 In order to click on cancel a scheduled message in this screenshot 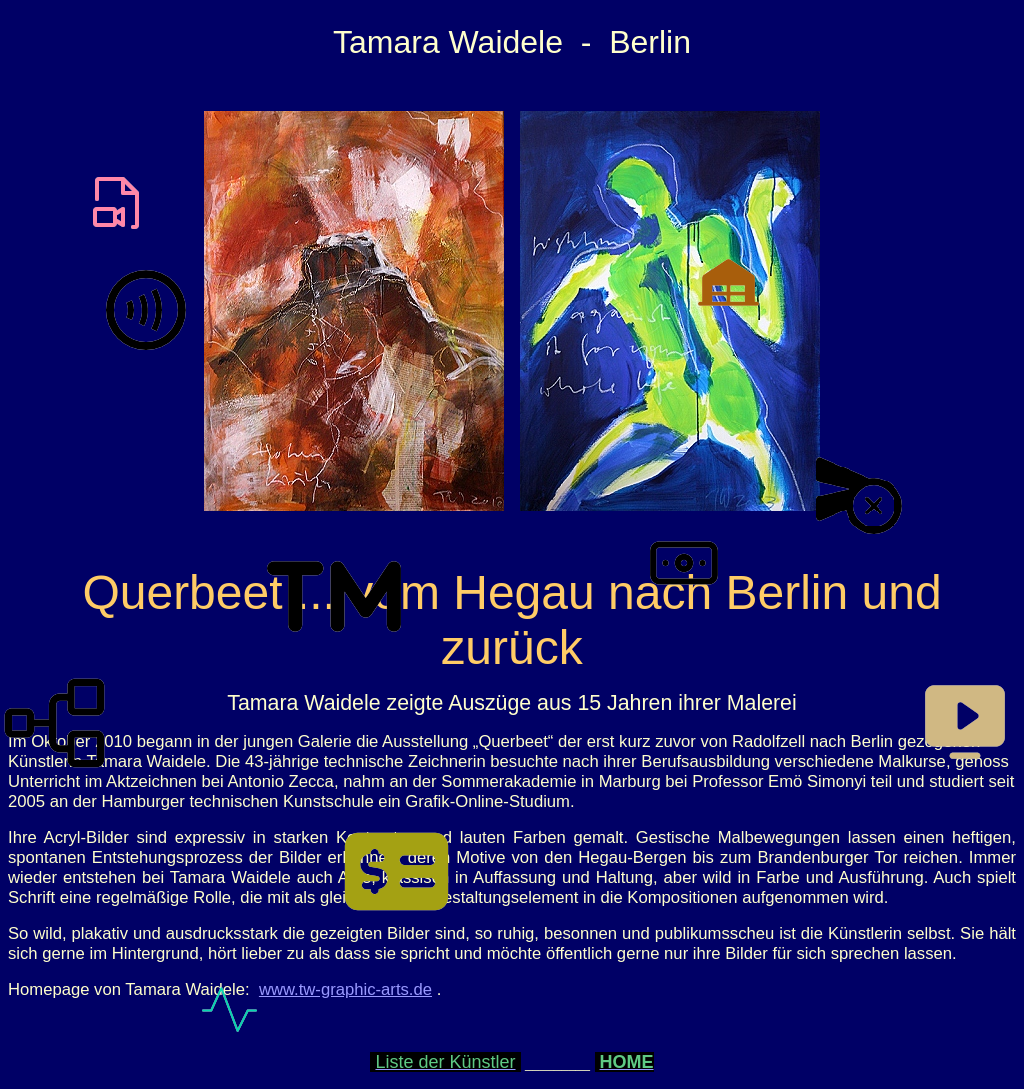, I will do `click(857, 489)`.